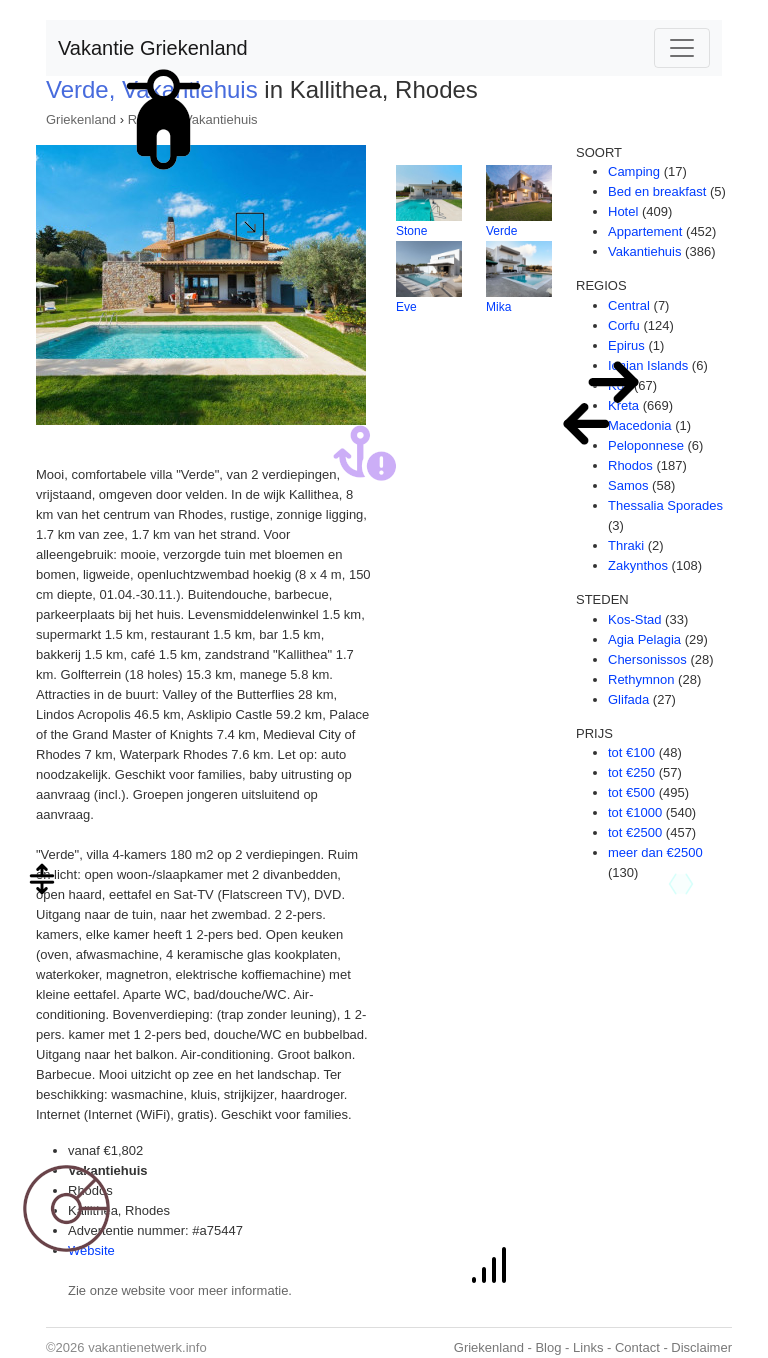 Image resolution: width=768 pixels, height=1358 pixels. Describe the element at coordinates (163, 119) in the screenshot. I see `select moped or scooter delivery option` at that location.